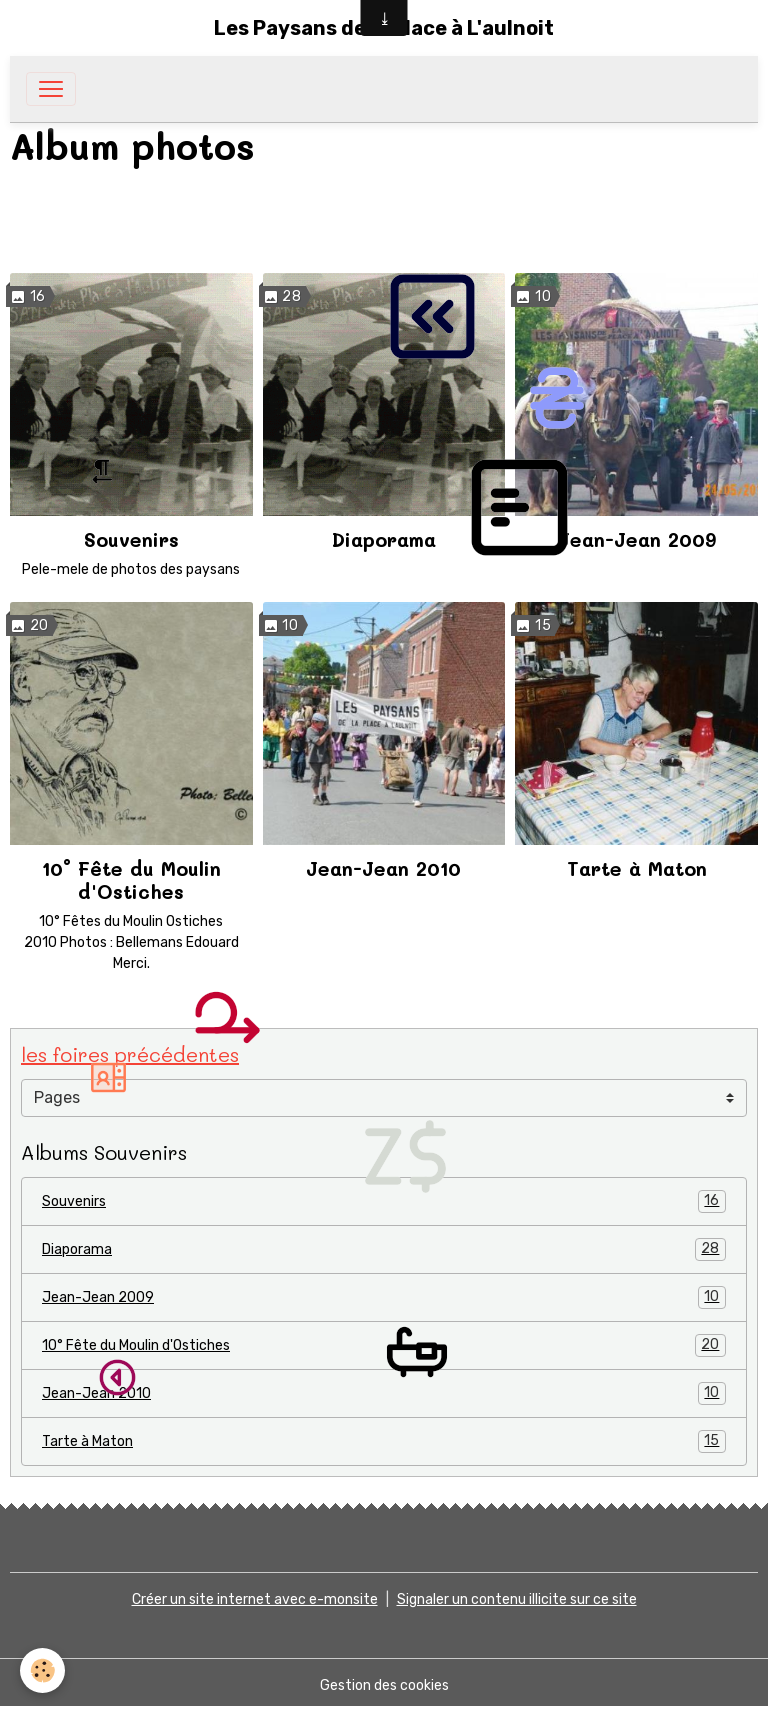 The image size is (768, 1712). What do you see at coordinates (108, 1077) in the screenshot?
I see `start or join a video conference` at bounding box center [108, 1077].